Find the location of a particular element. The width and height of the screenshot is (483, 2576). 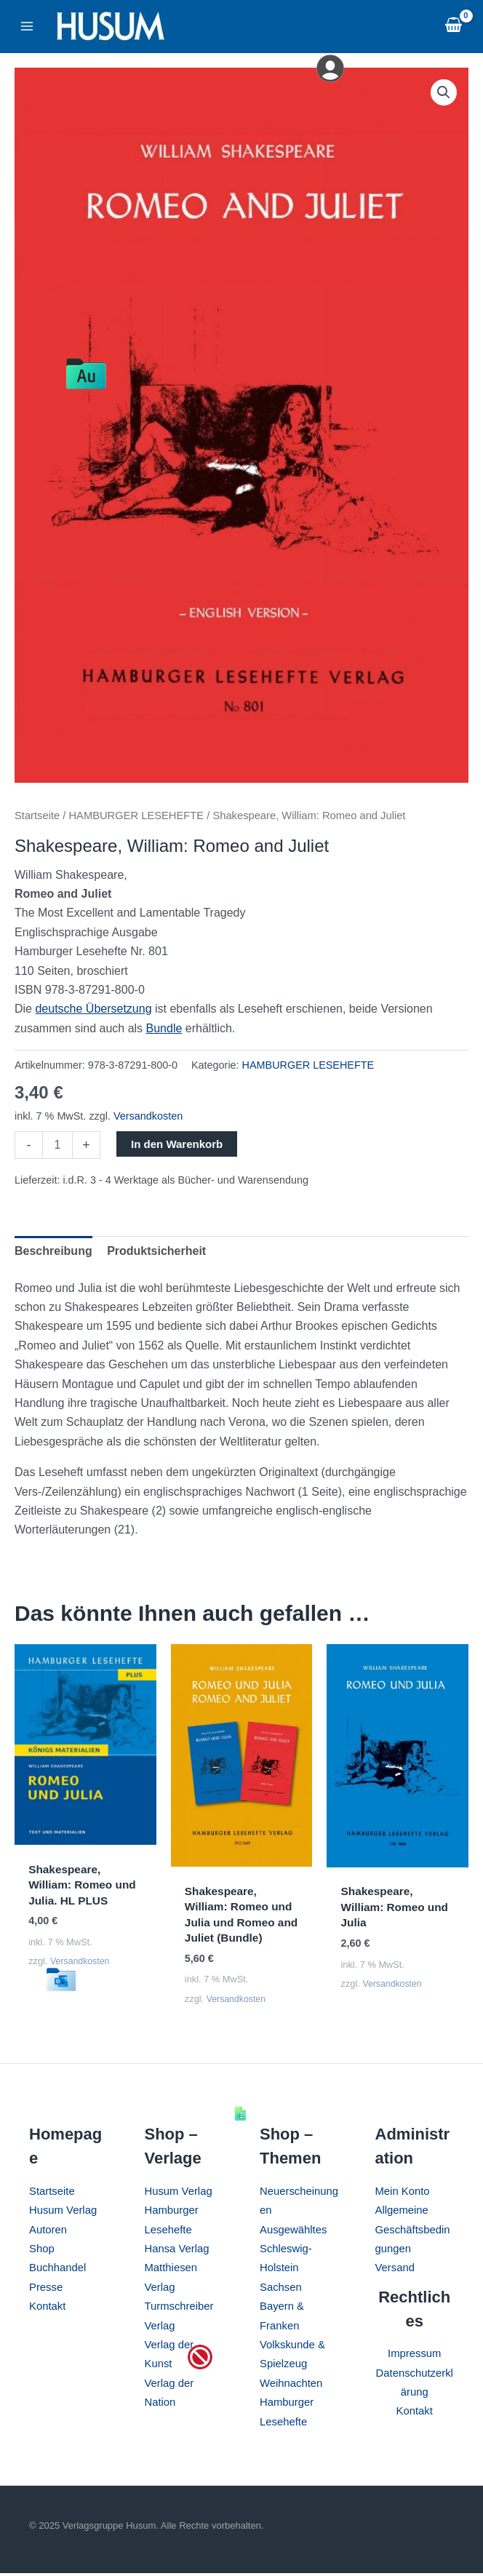

open Adobe Audition project files folder is located at coordinates (86, 375).